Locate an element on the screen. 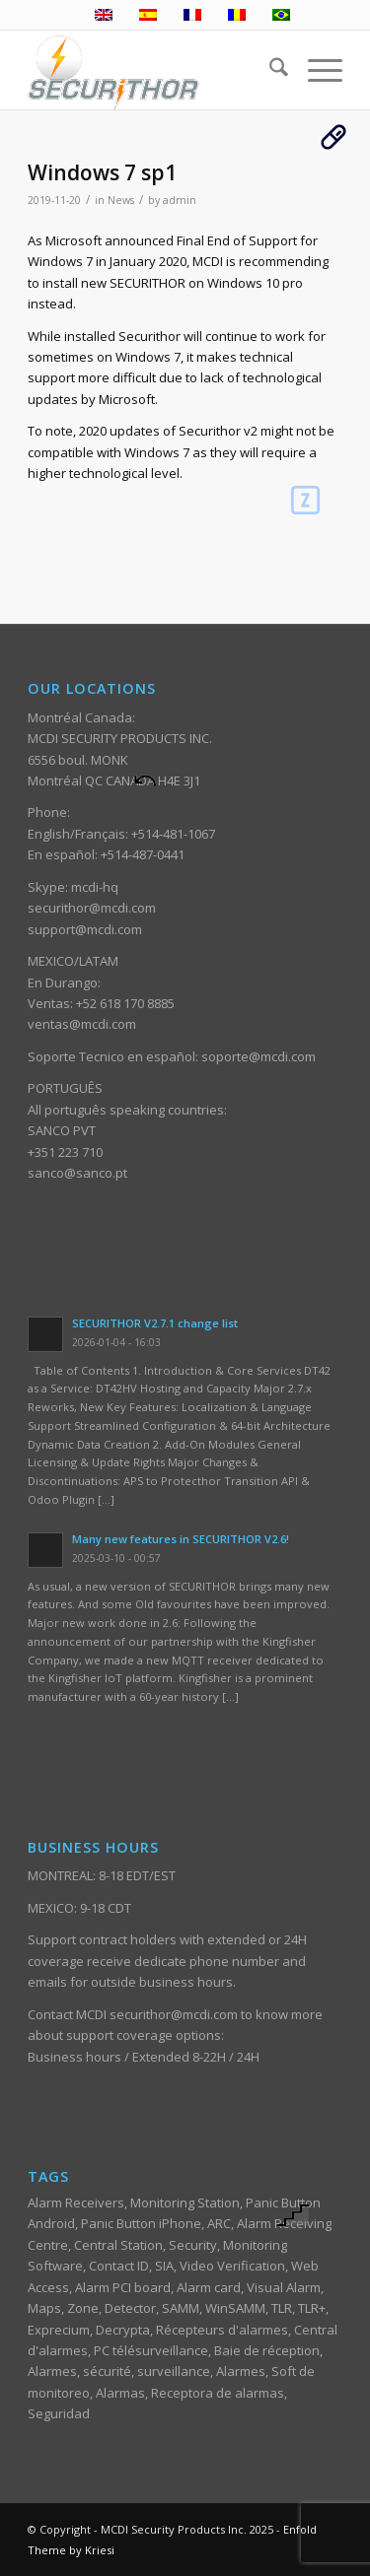 This screenshot has height=2576, width=370. alphabetical sorting option (Z) is located at coordinates (305, 500).